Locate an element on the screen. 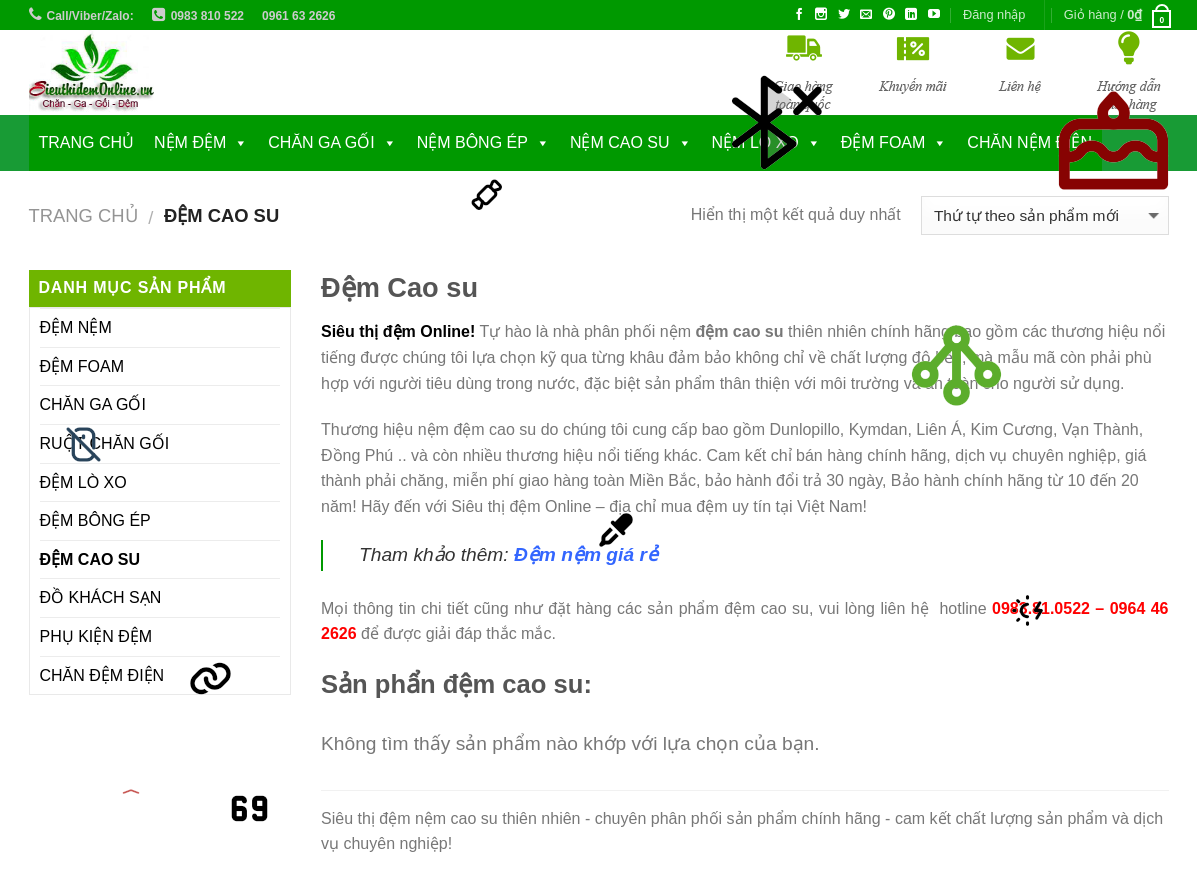 This screenshot has height=887, width=1197. access candy crush or similar game is located at coordinates (487, 195).